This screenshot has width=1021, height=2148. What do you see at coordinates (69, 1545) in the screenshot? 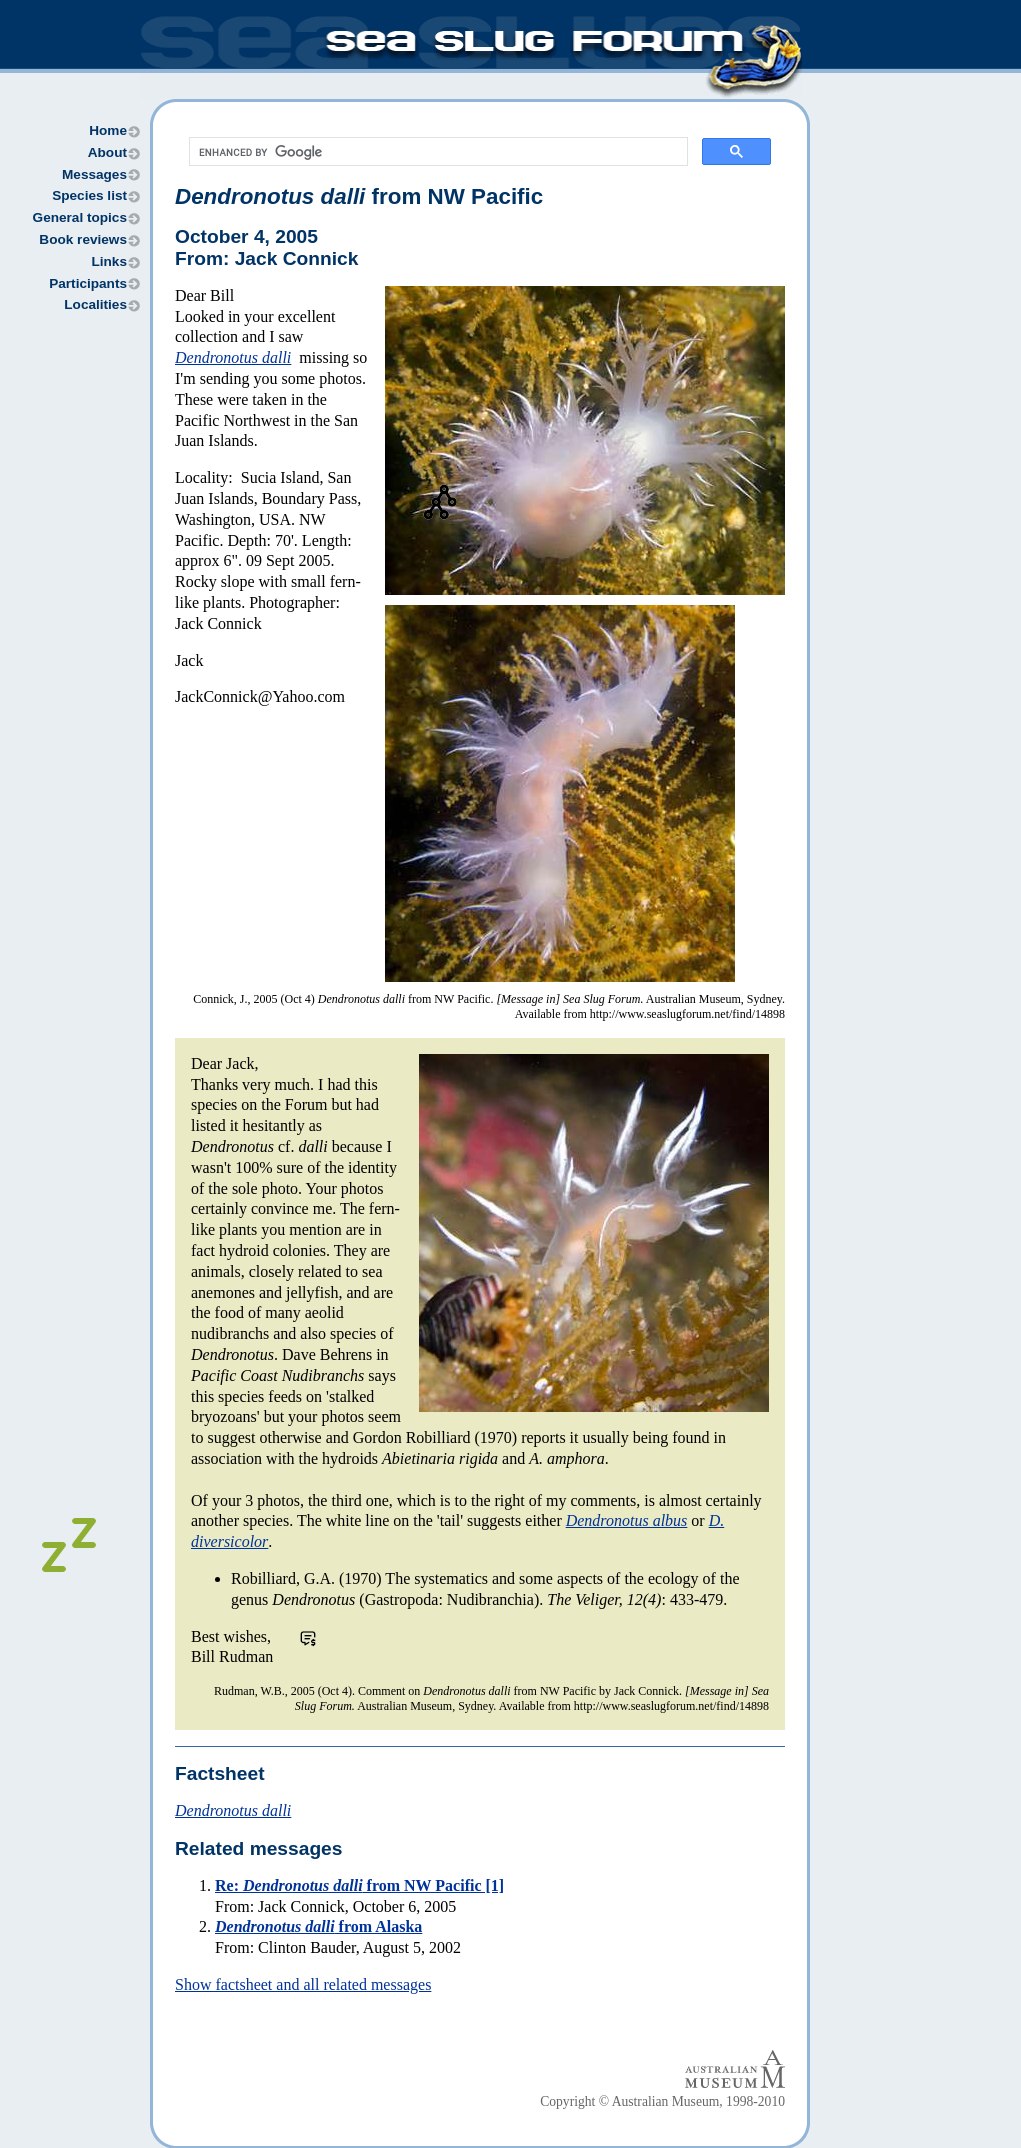
I see `indicates sleep mode or inactive state` at bounding box center [69, 1545].